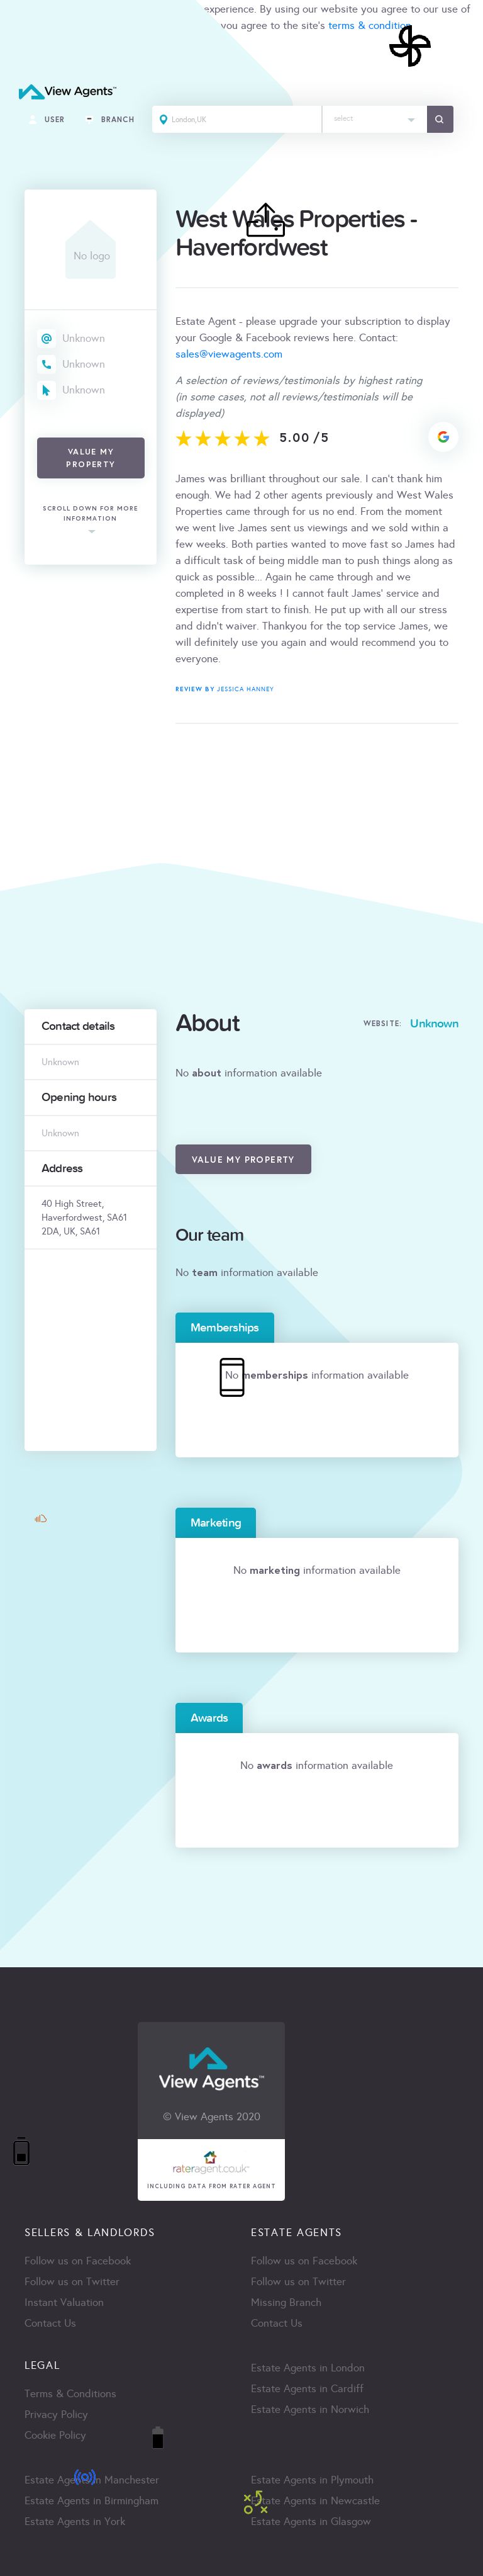 The height and width of the screenshot is (2576, 483). Describe the element at coordinates (85, 2477) in the screenshot. I see `start a live broadcast or stream` at that location.